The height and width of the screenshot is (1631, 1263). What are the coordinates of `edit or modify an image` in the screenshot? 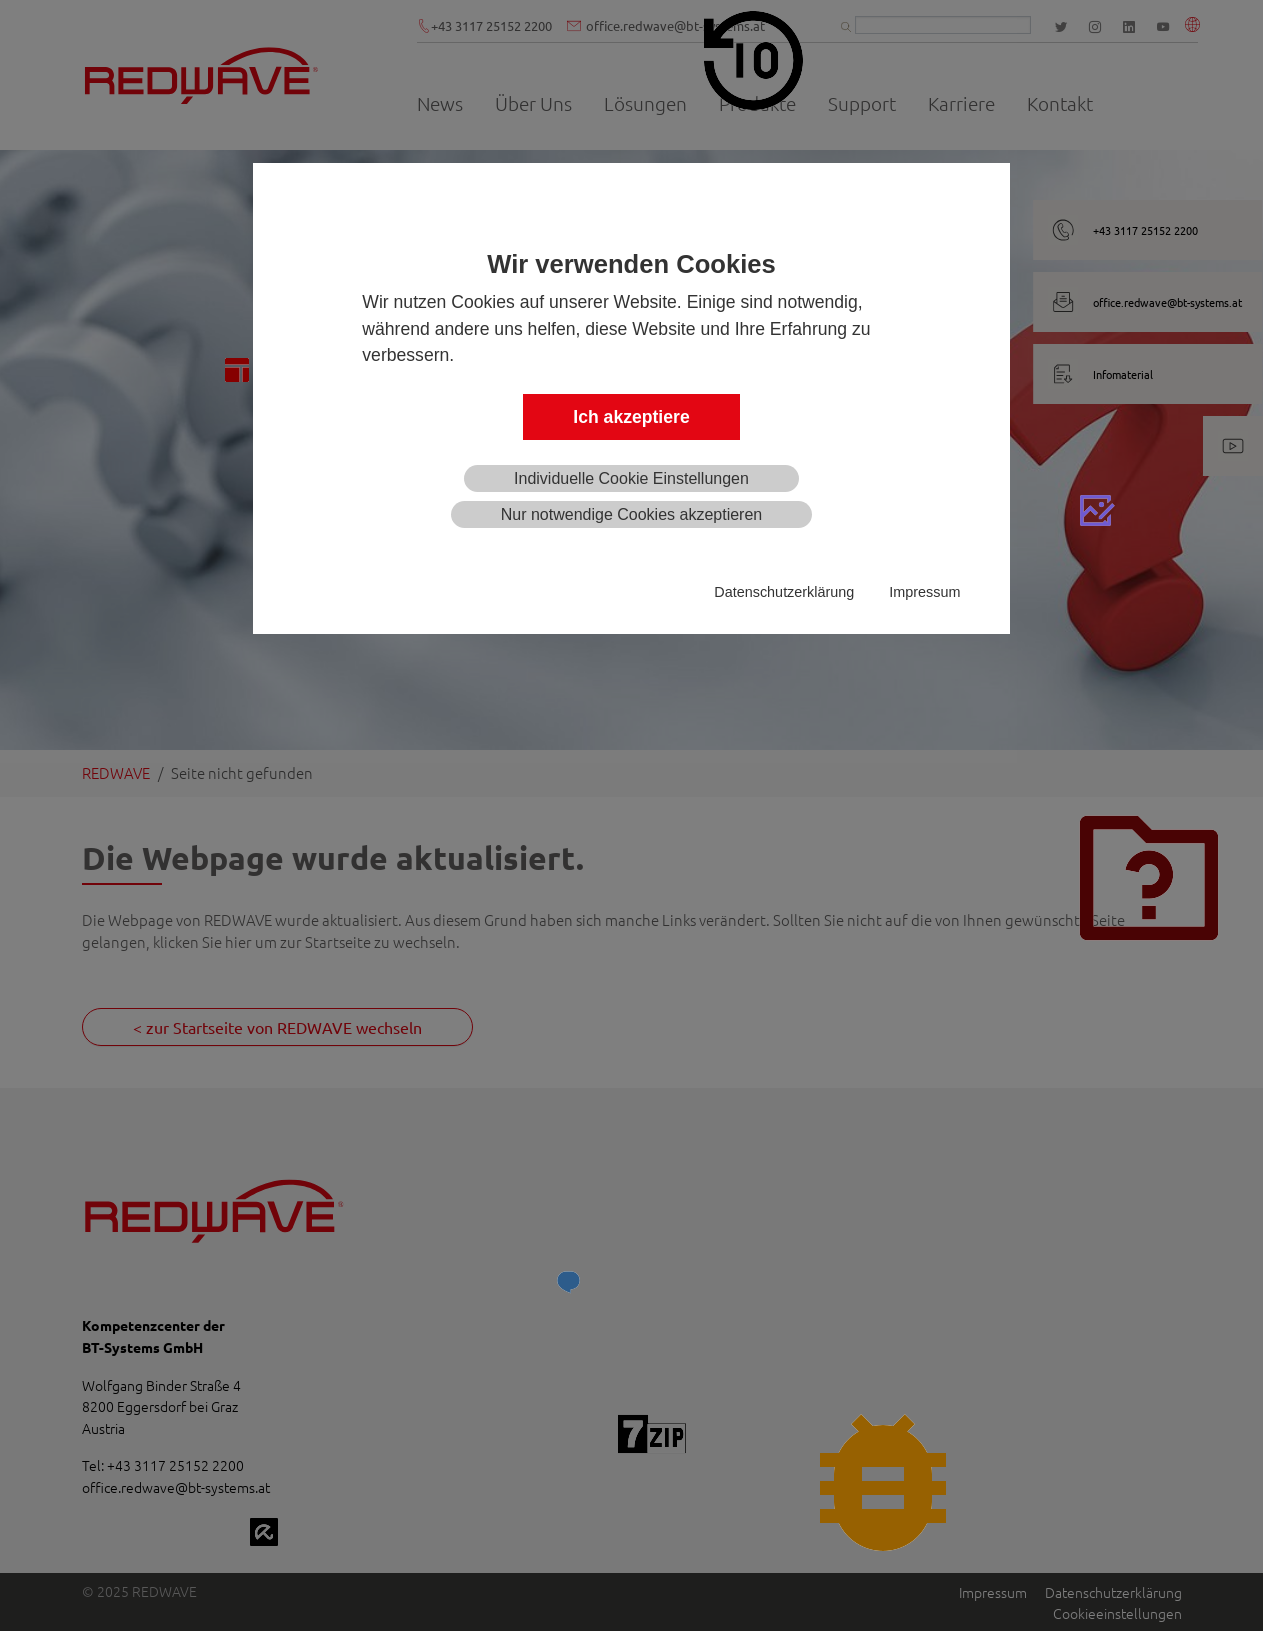 It's located at (1095, 510).